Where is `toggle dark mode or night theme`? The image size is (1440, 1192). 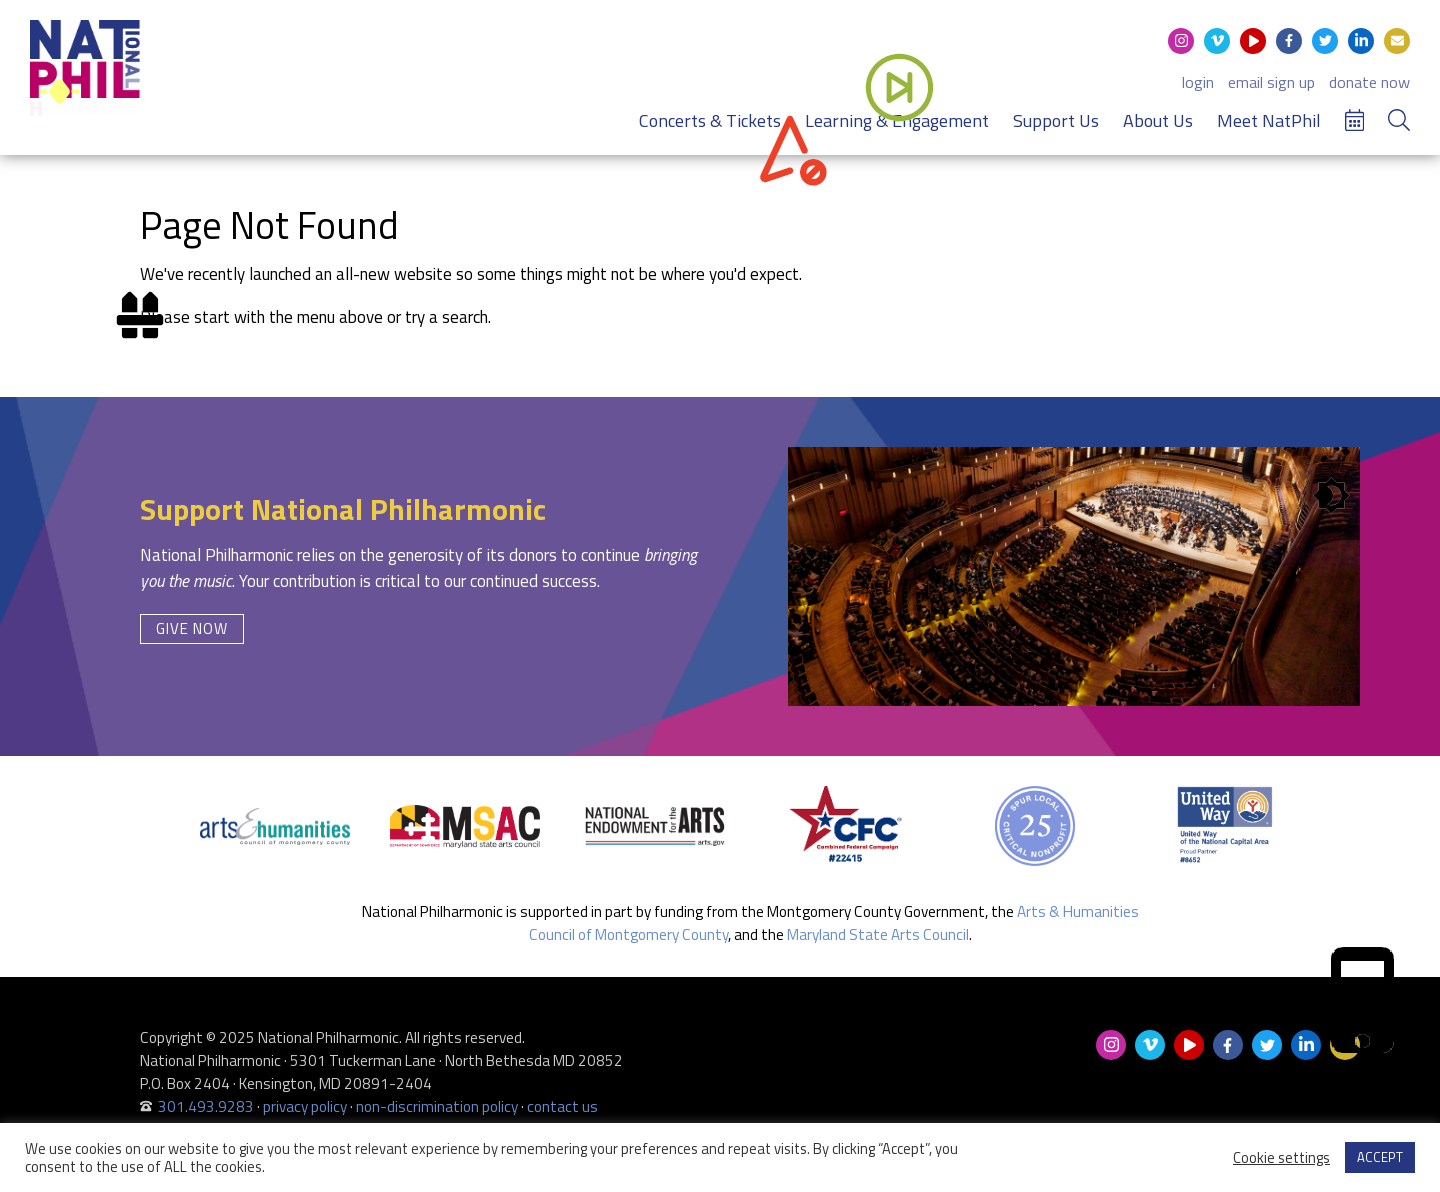 toggle dark mode or night theme is located at coordinates (1331, 495).